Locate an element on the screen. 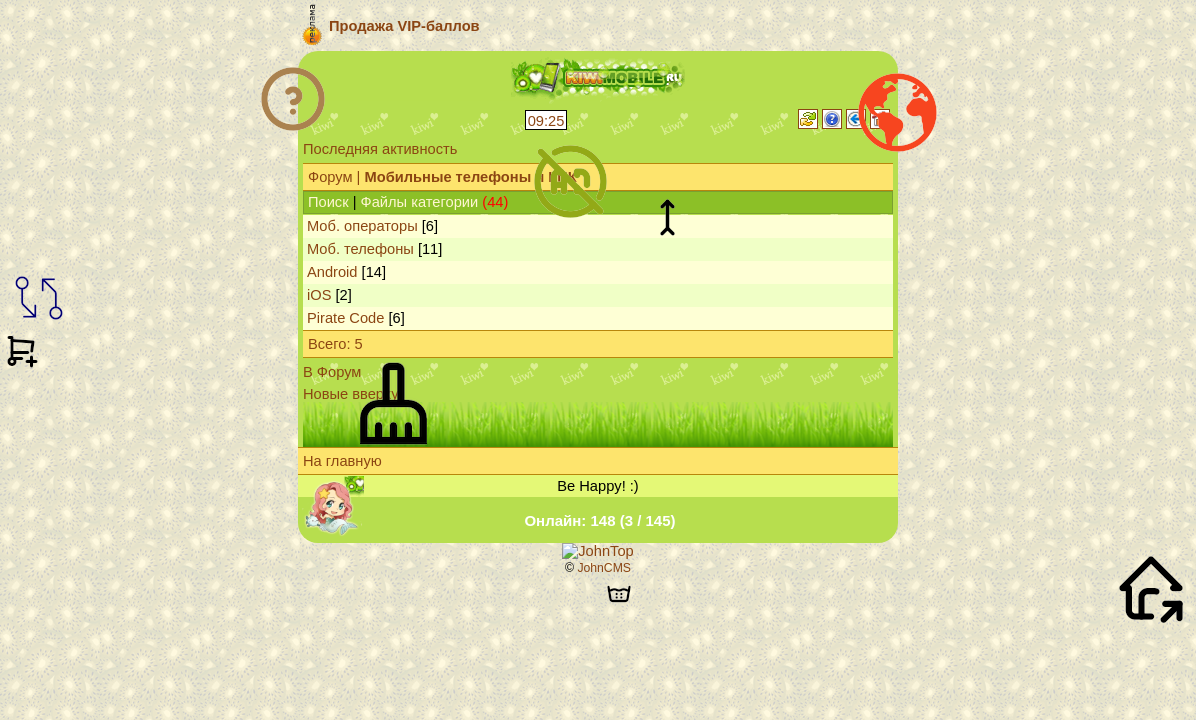 This screenshot has height=720, width=1196. access cleaning or housekeeping services is located at coordinates (393, 403).